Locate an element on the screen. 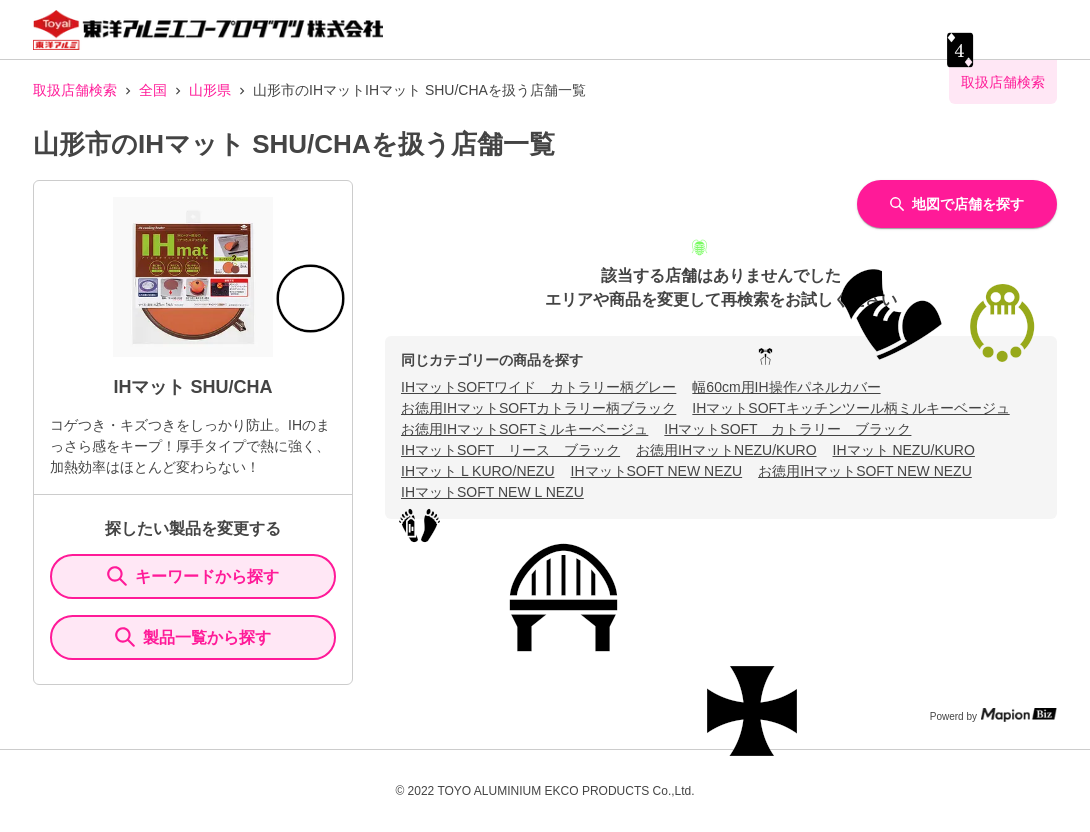 This screenshot has width=1090, height=832. navigate to bridges or infrastructure on a map is located at coordinates (563, 597).